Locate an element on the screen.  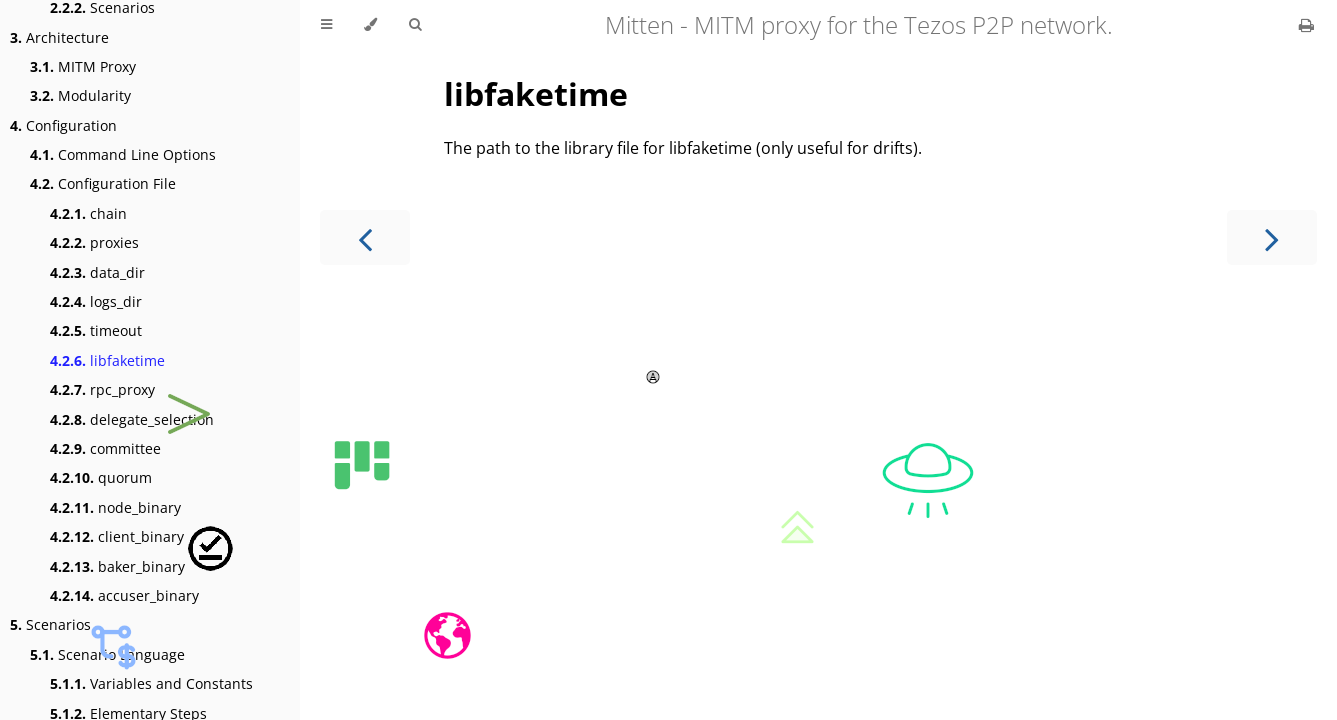
indicates content is available offline is located at coordinates (210, 548).